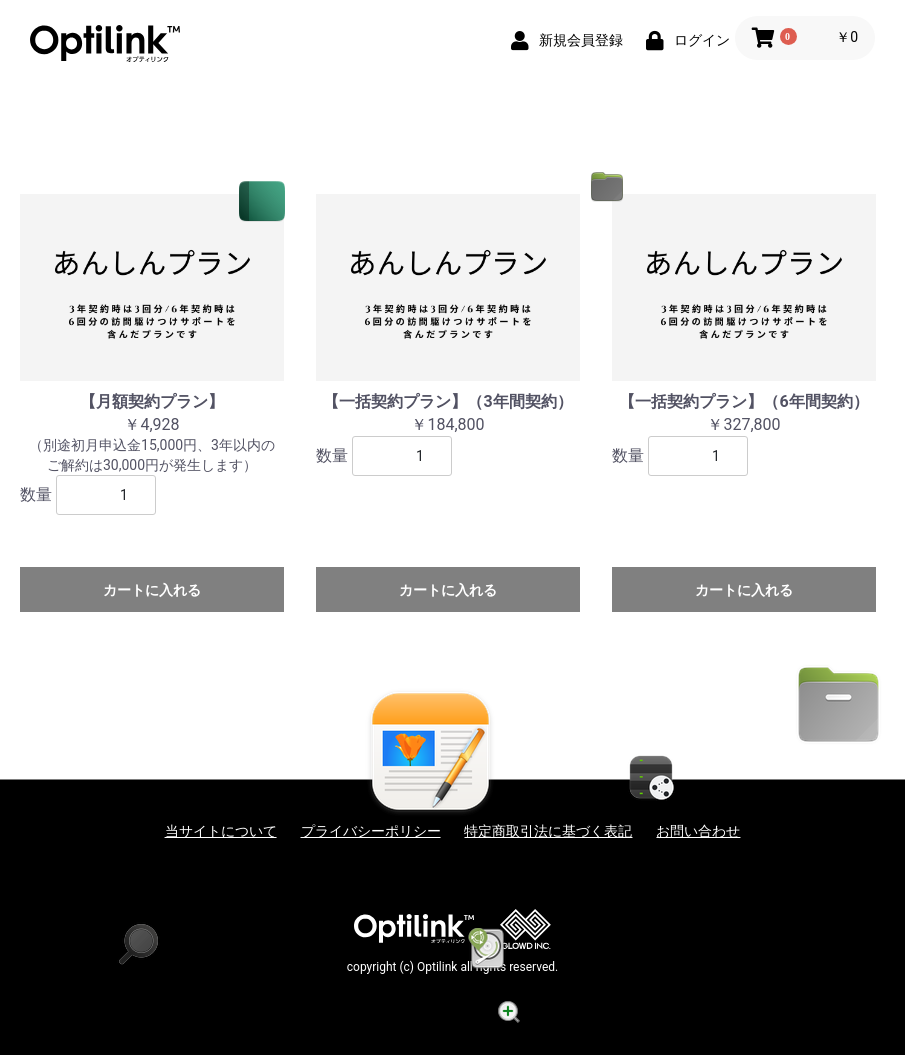  I want to click on open calligrawords app, so click(430, 751).